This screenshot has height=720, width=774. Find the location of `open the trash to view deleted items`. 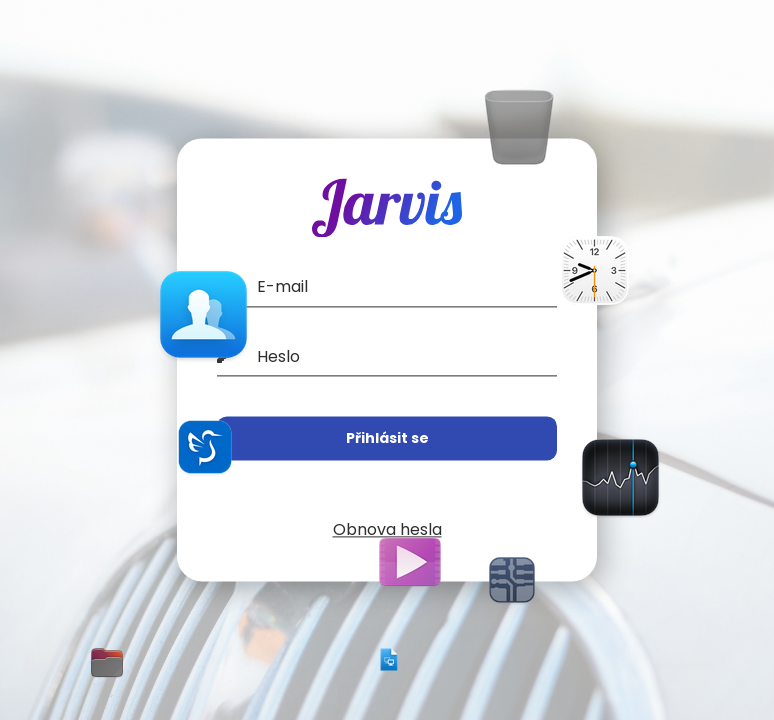

open the trash to view deleted items is located at coordinates (519, 126).